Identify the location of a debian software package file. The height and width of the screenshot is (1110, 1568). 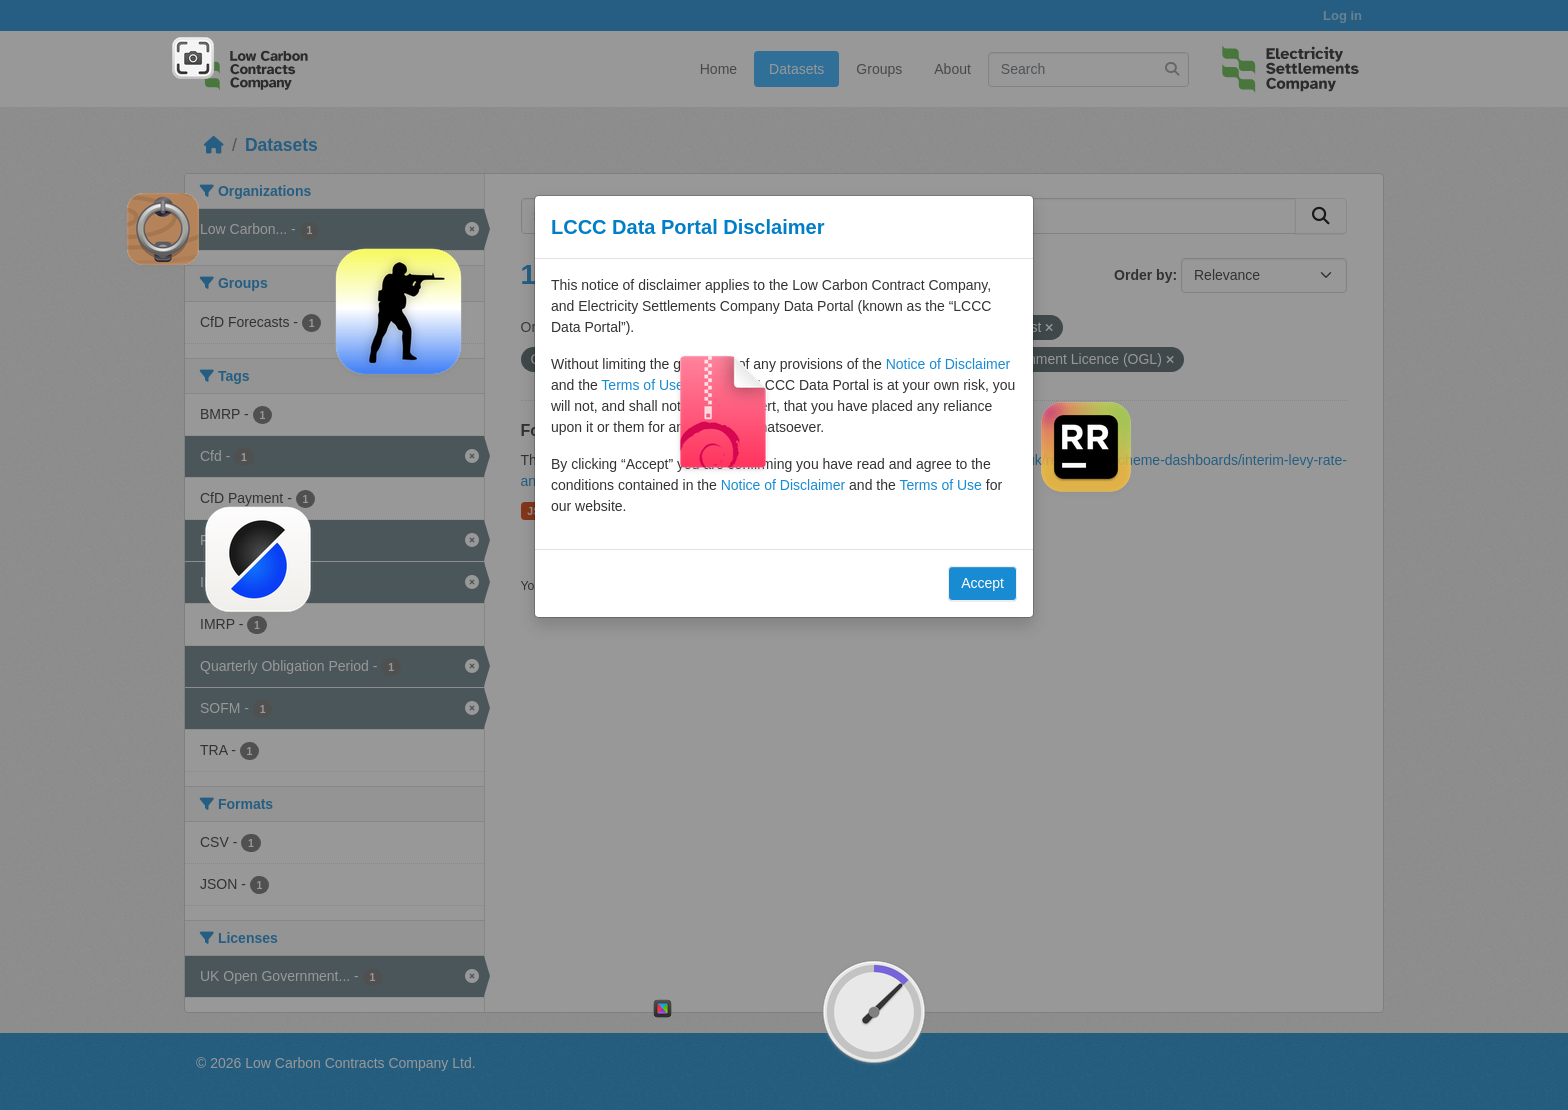
(723, 414).